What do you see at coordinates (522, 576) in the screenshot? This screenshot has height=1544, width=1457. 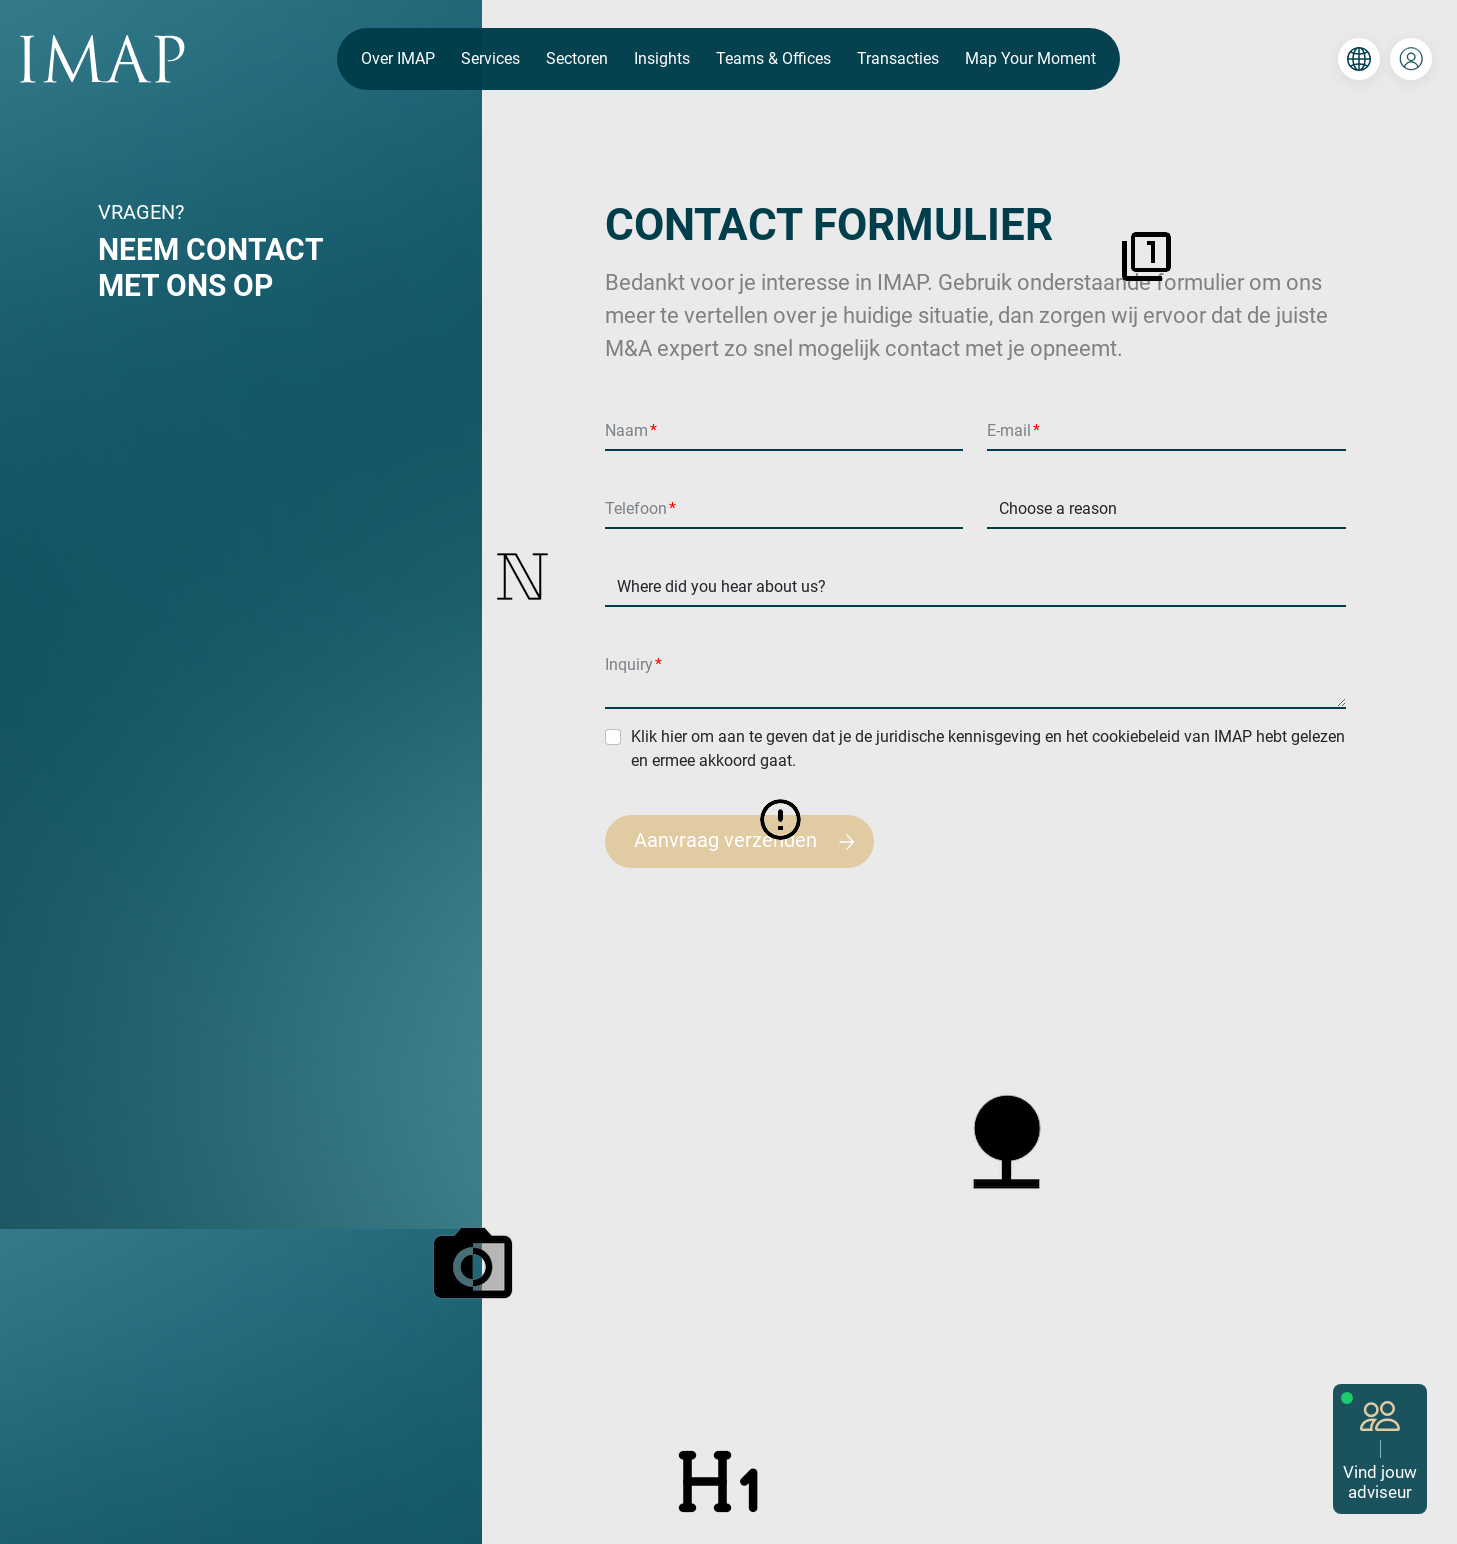 I see `open Notion app` at bounding box center [522, 576].